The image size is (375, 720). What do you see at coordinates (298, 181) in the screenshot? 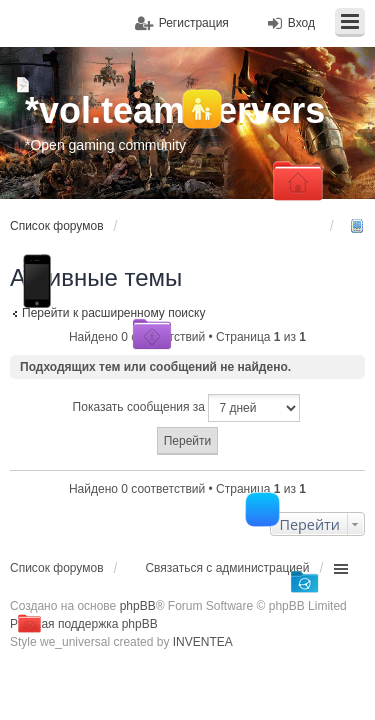
I see `access your home folder` at bounding box center [298, 181].